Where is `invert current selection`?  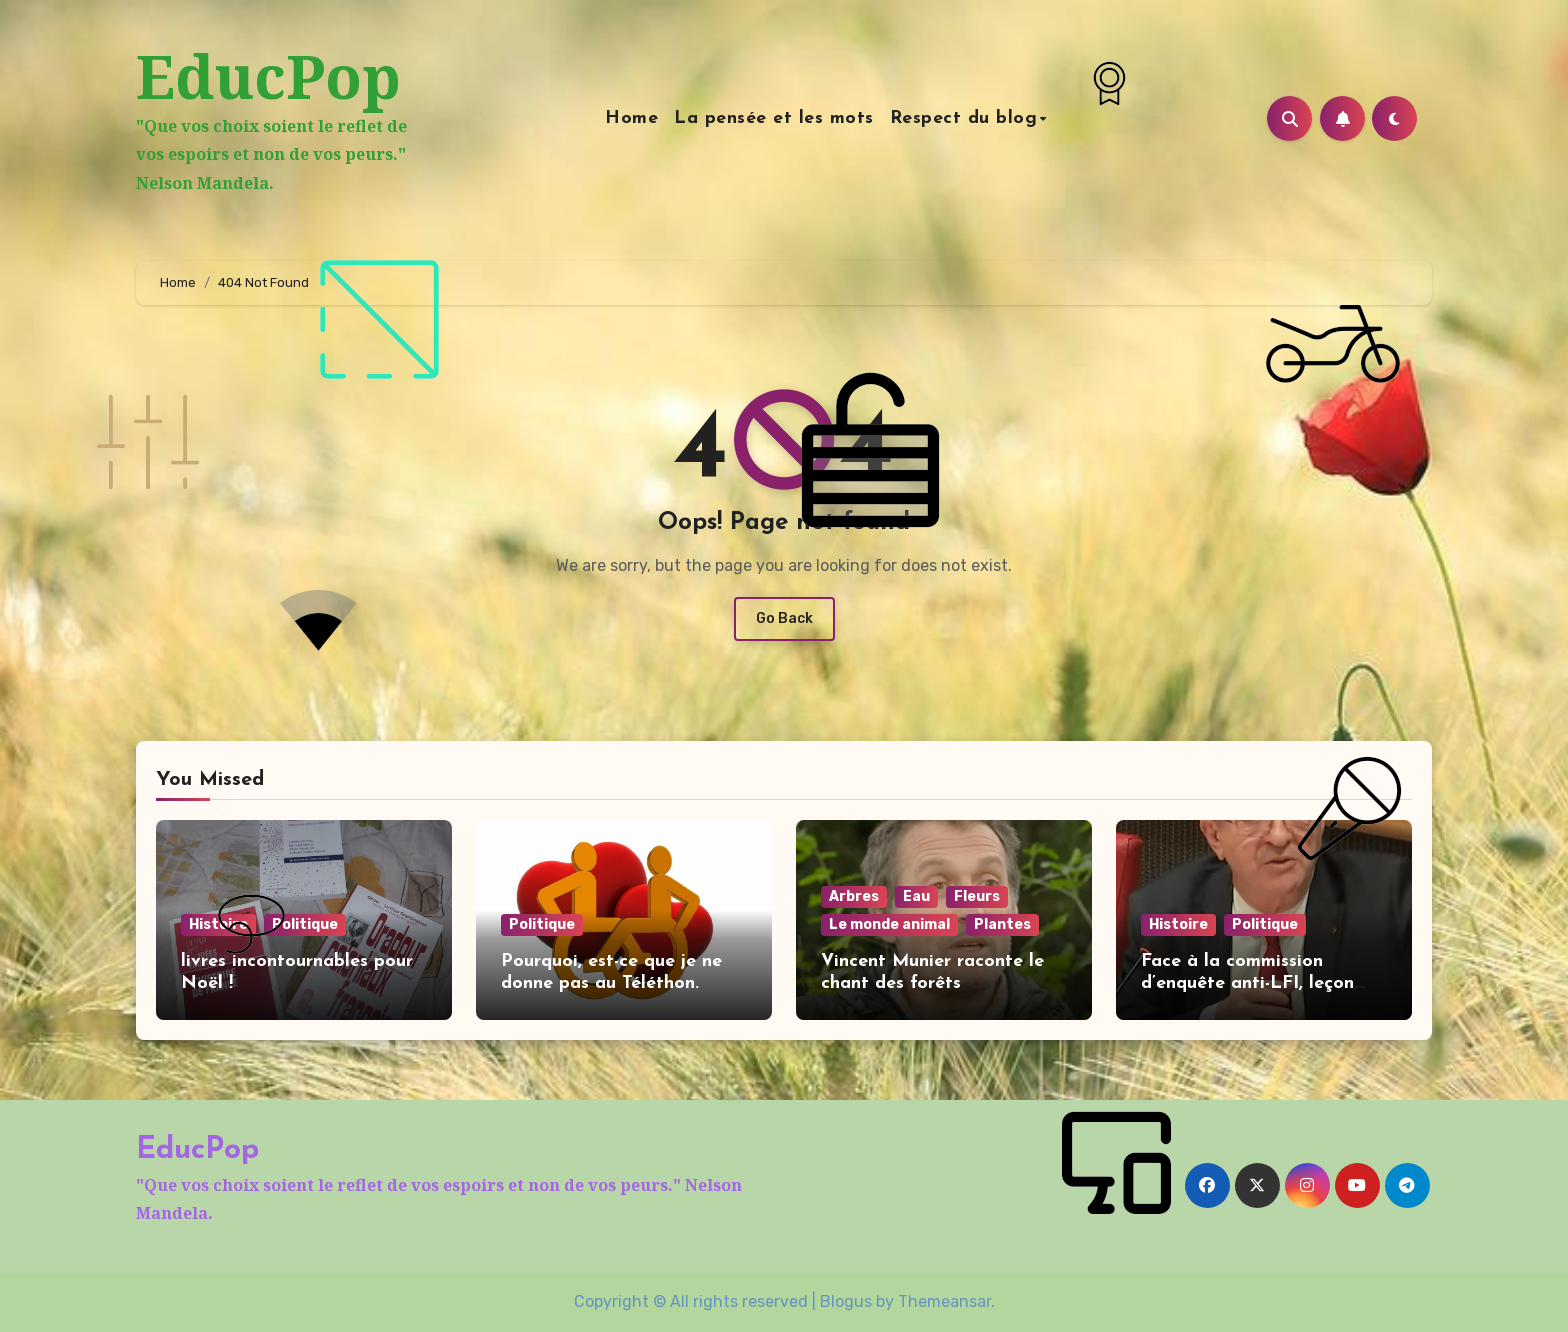
invert current selection is located at coordinates (379, 319).